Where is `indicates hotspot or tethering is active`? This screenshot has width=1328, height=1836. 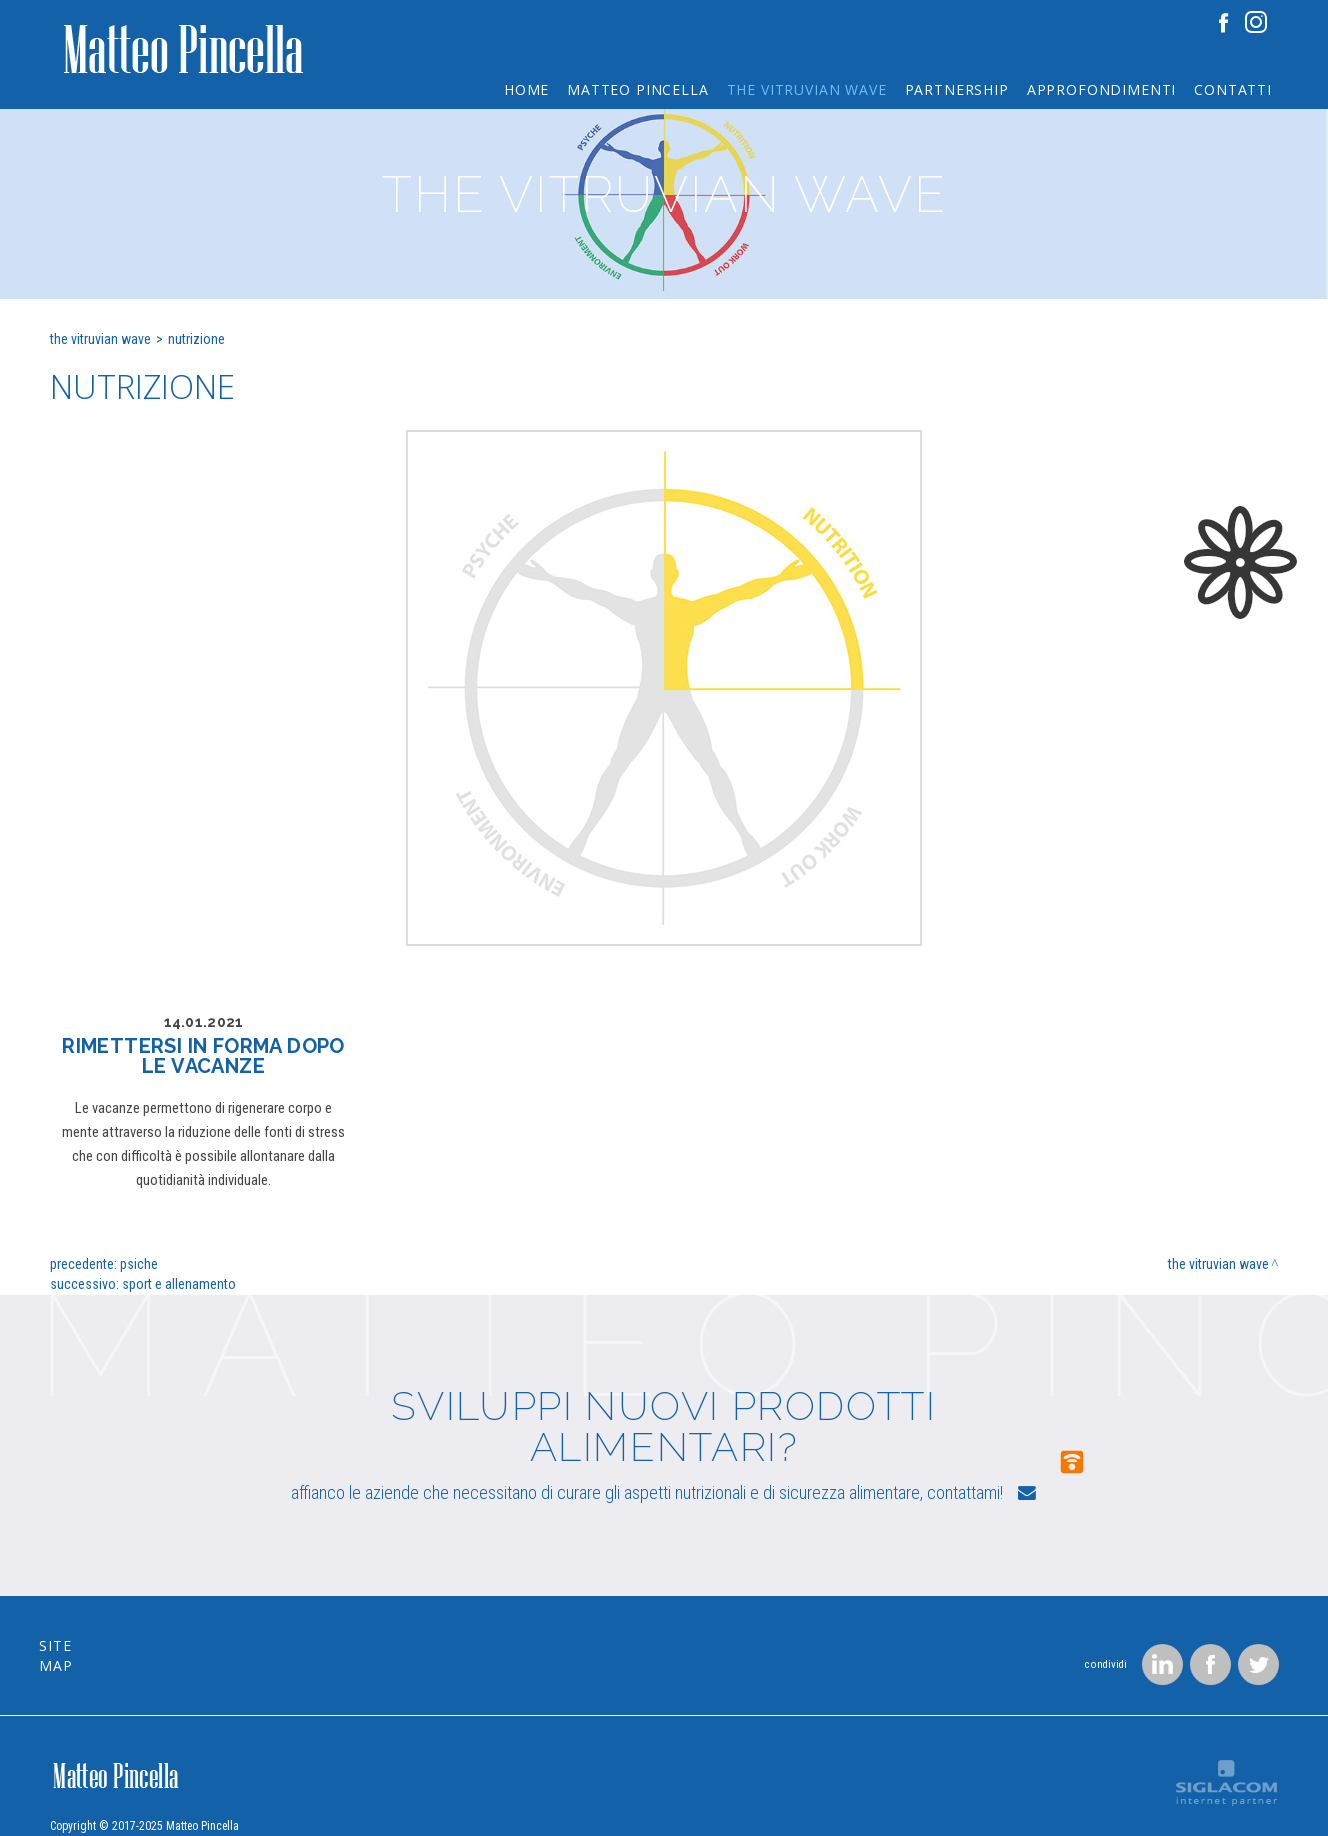
indicates hotspot or tethering is active is located at coordinates (1072, 1462).